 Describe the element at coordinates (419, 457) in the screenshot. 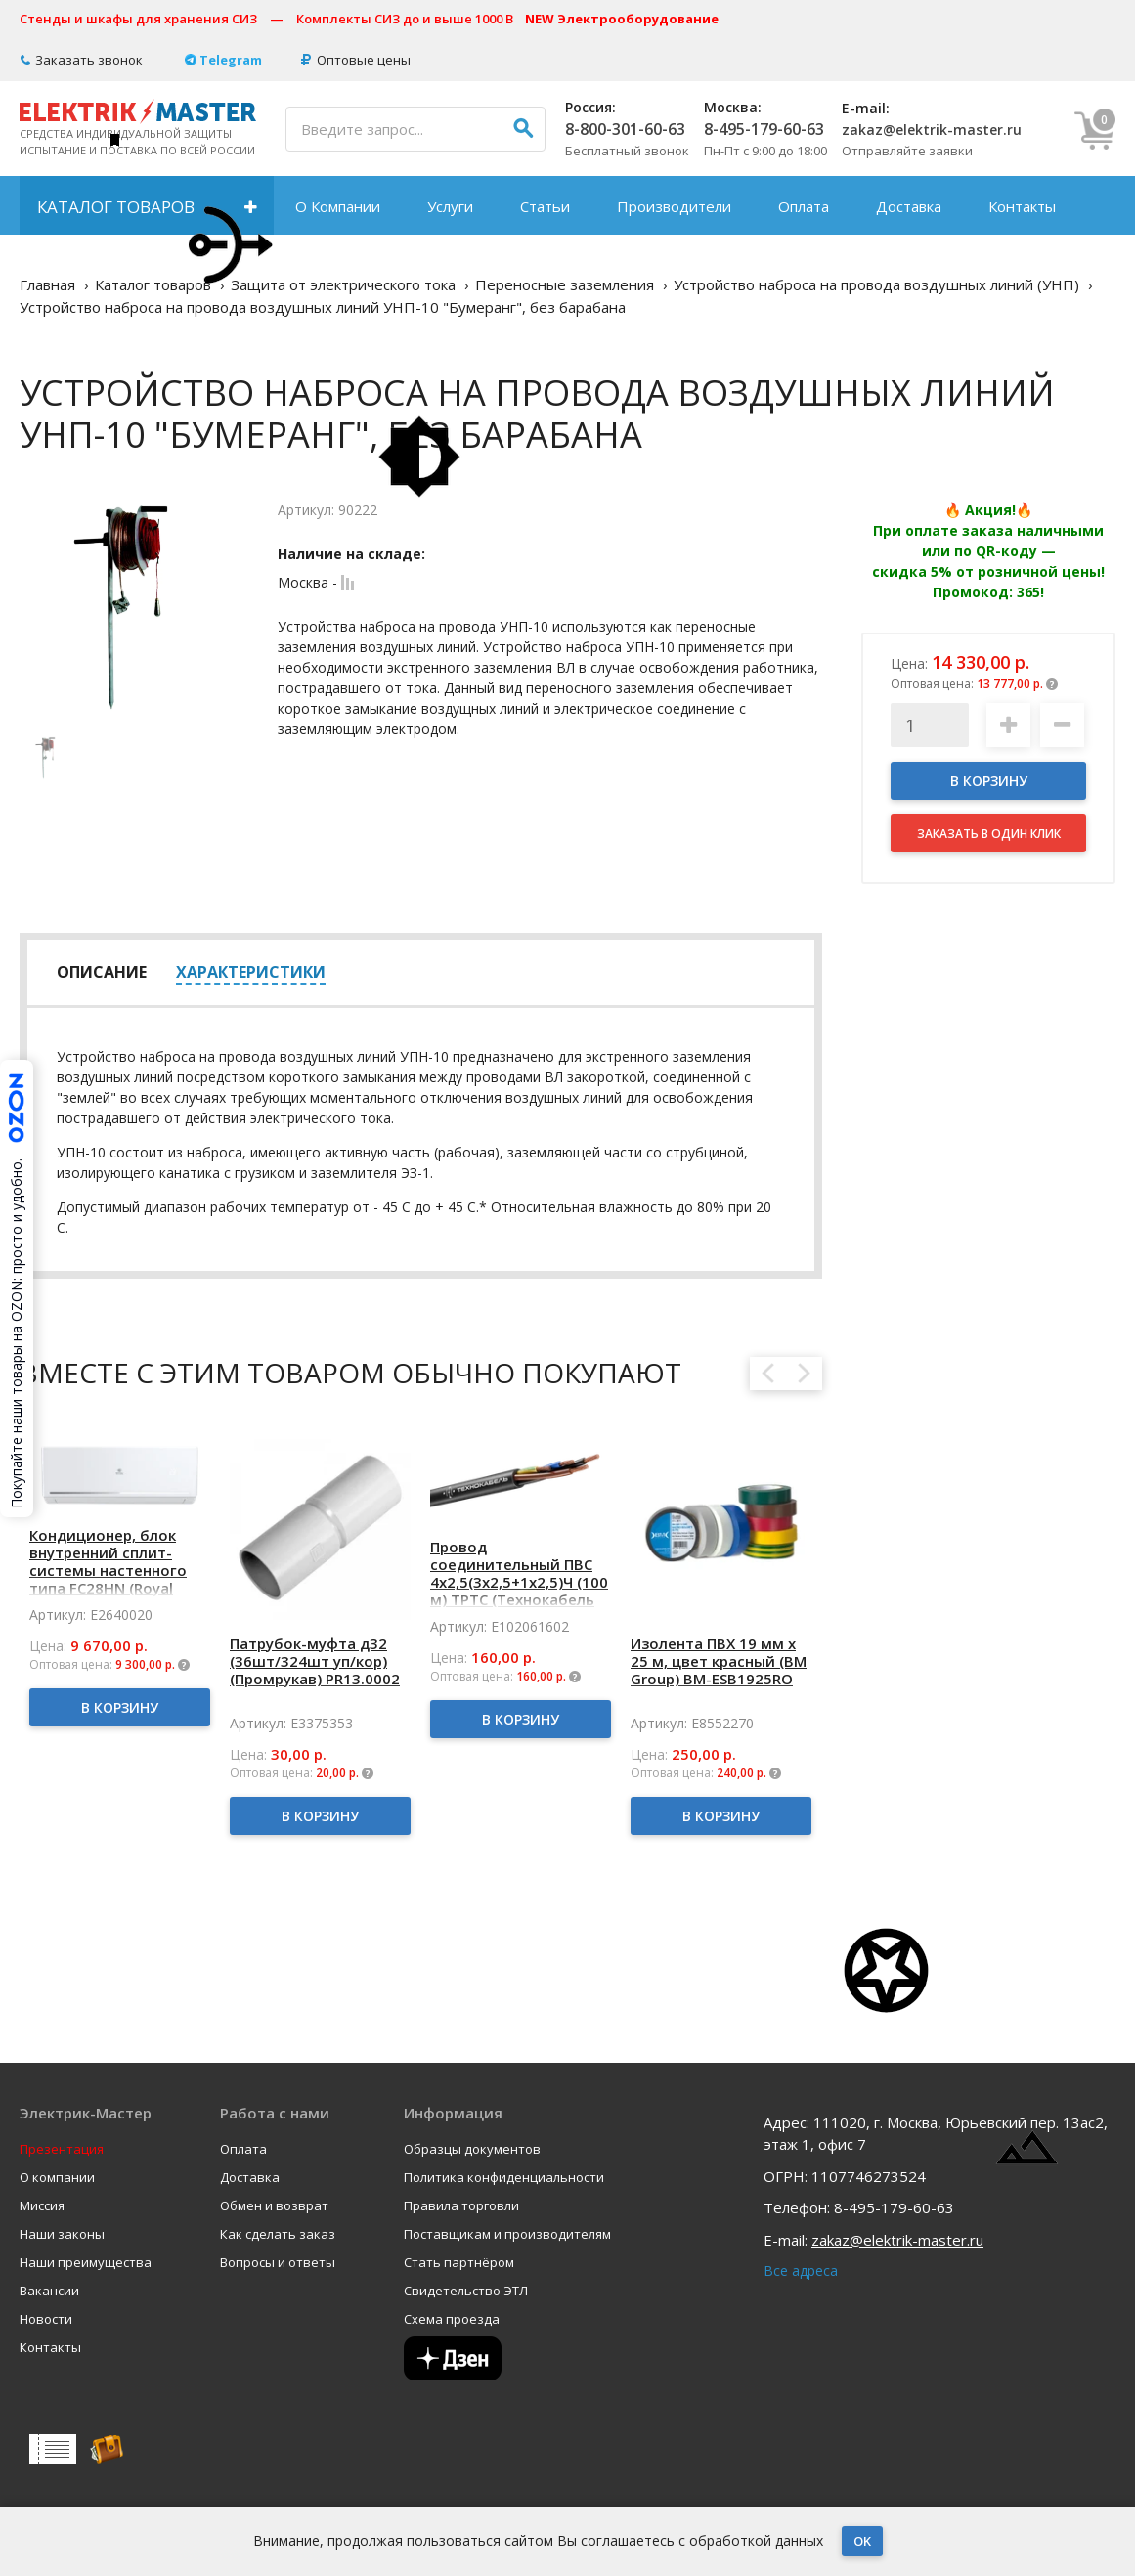

I see `adjust screen brightness level` at that location.